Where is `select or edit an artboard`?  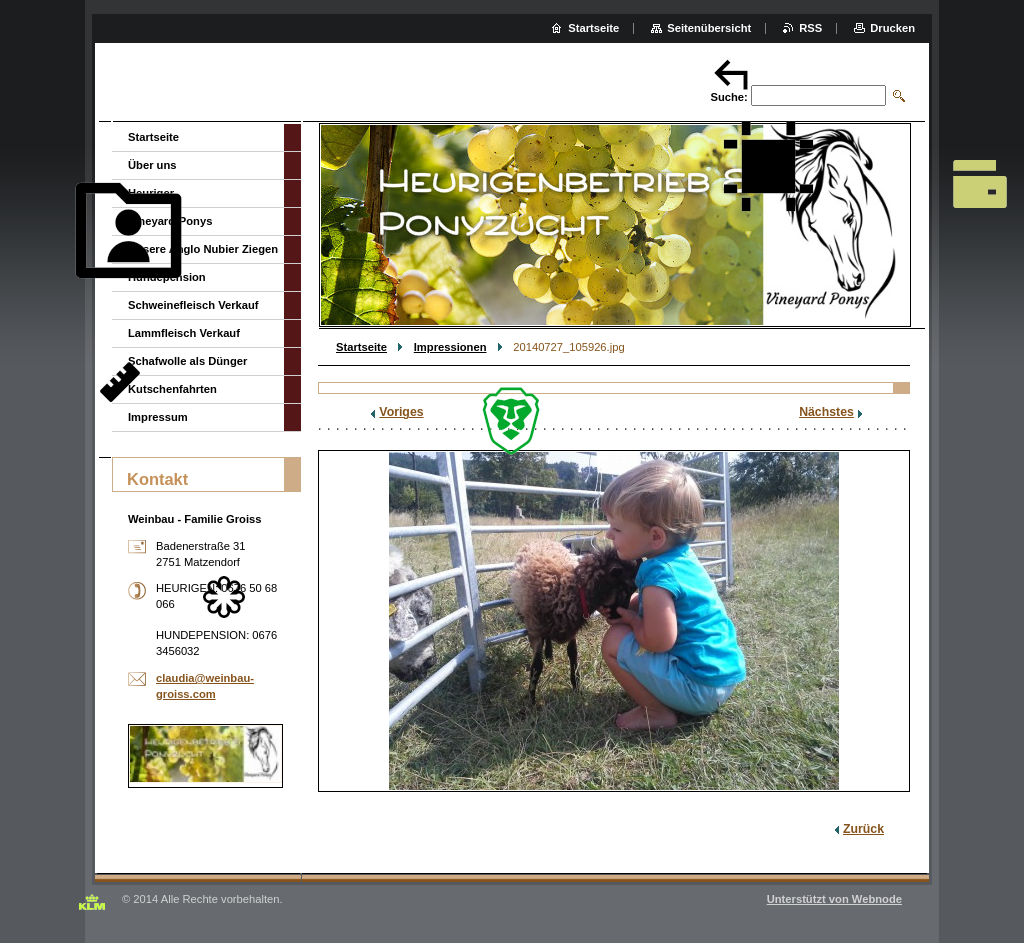
select or edit an artboard is located at coordinates (768, 166).